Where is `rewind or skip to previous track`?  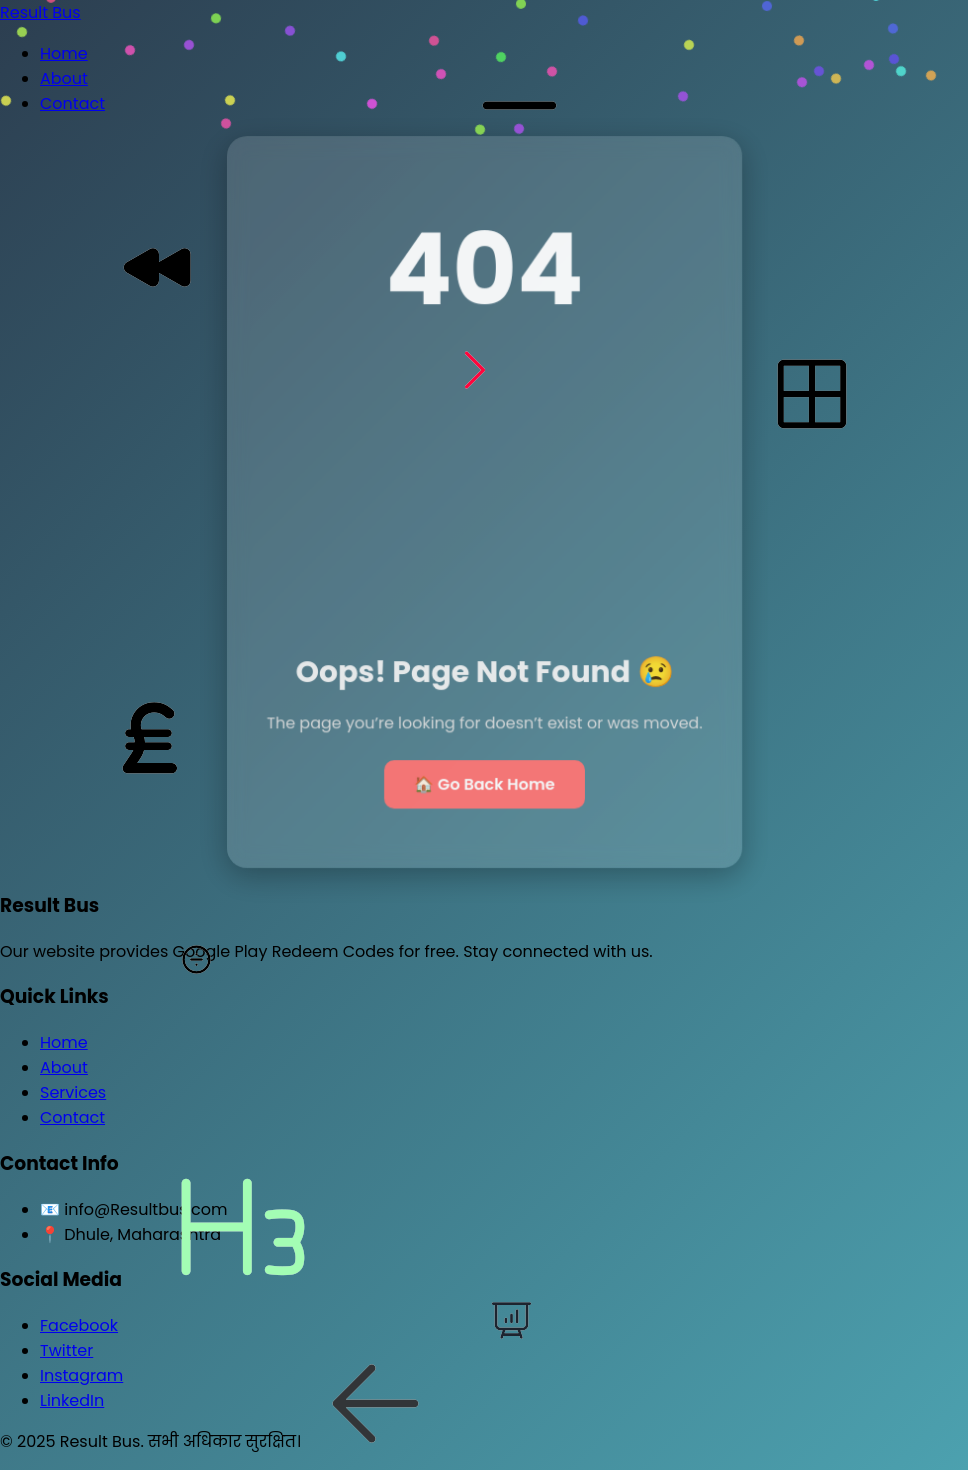
rewind or skip to previous track is located at coordinates (159, 265).